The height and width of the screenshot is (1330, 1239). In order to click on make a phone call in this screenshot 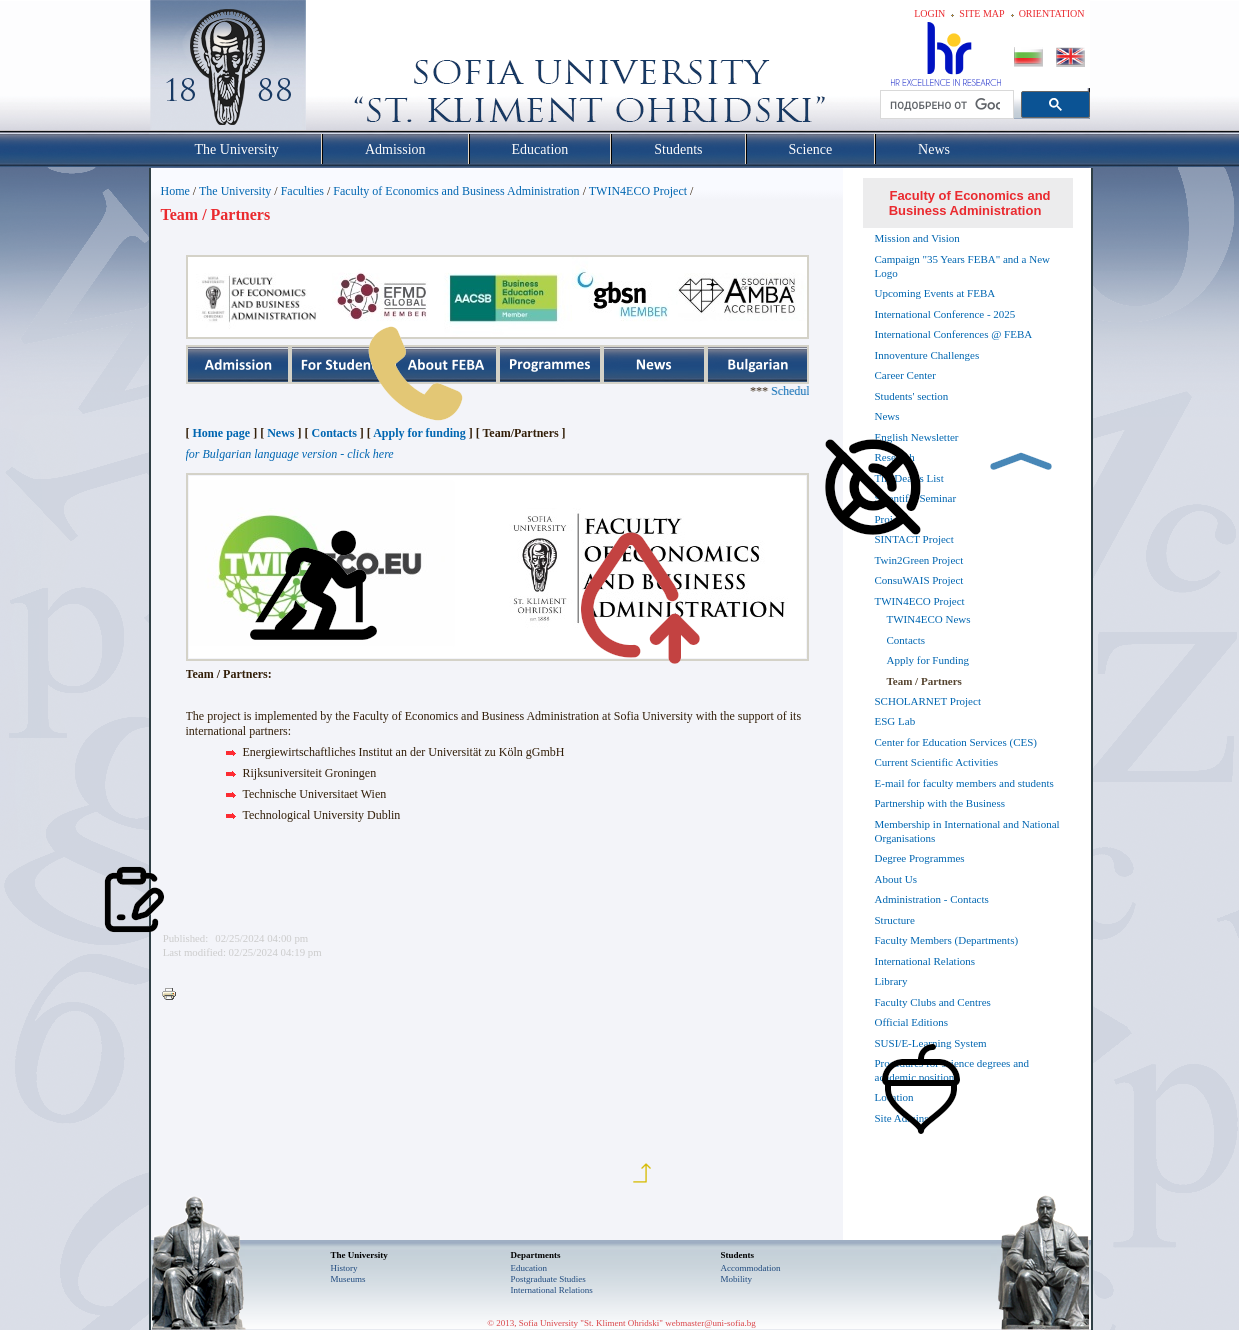, I will do `click(415, 373)`.